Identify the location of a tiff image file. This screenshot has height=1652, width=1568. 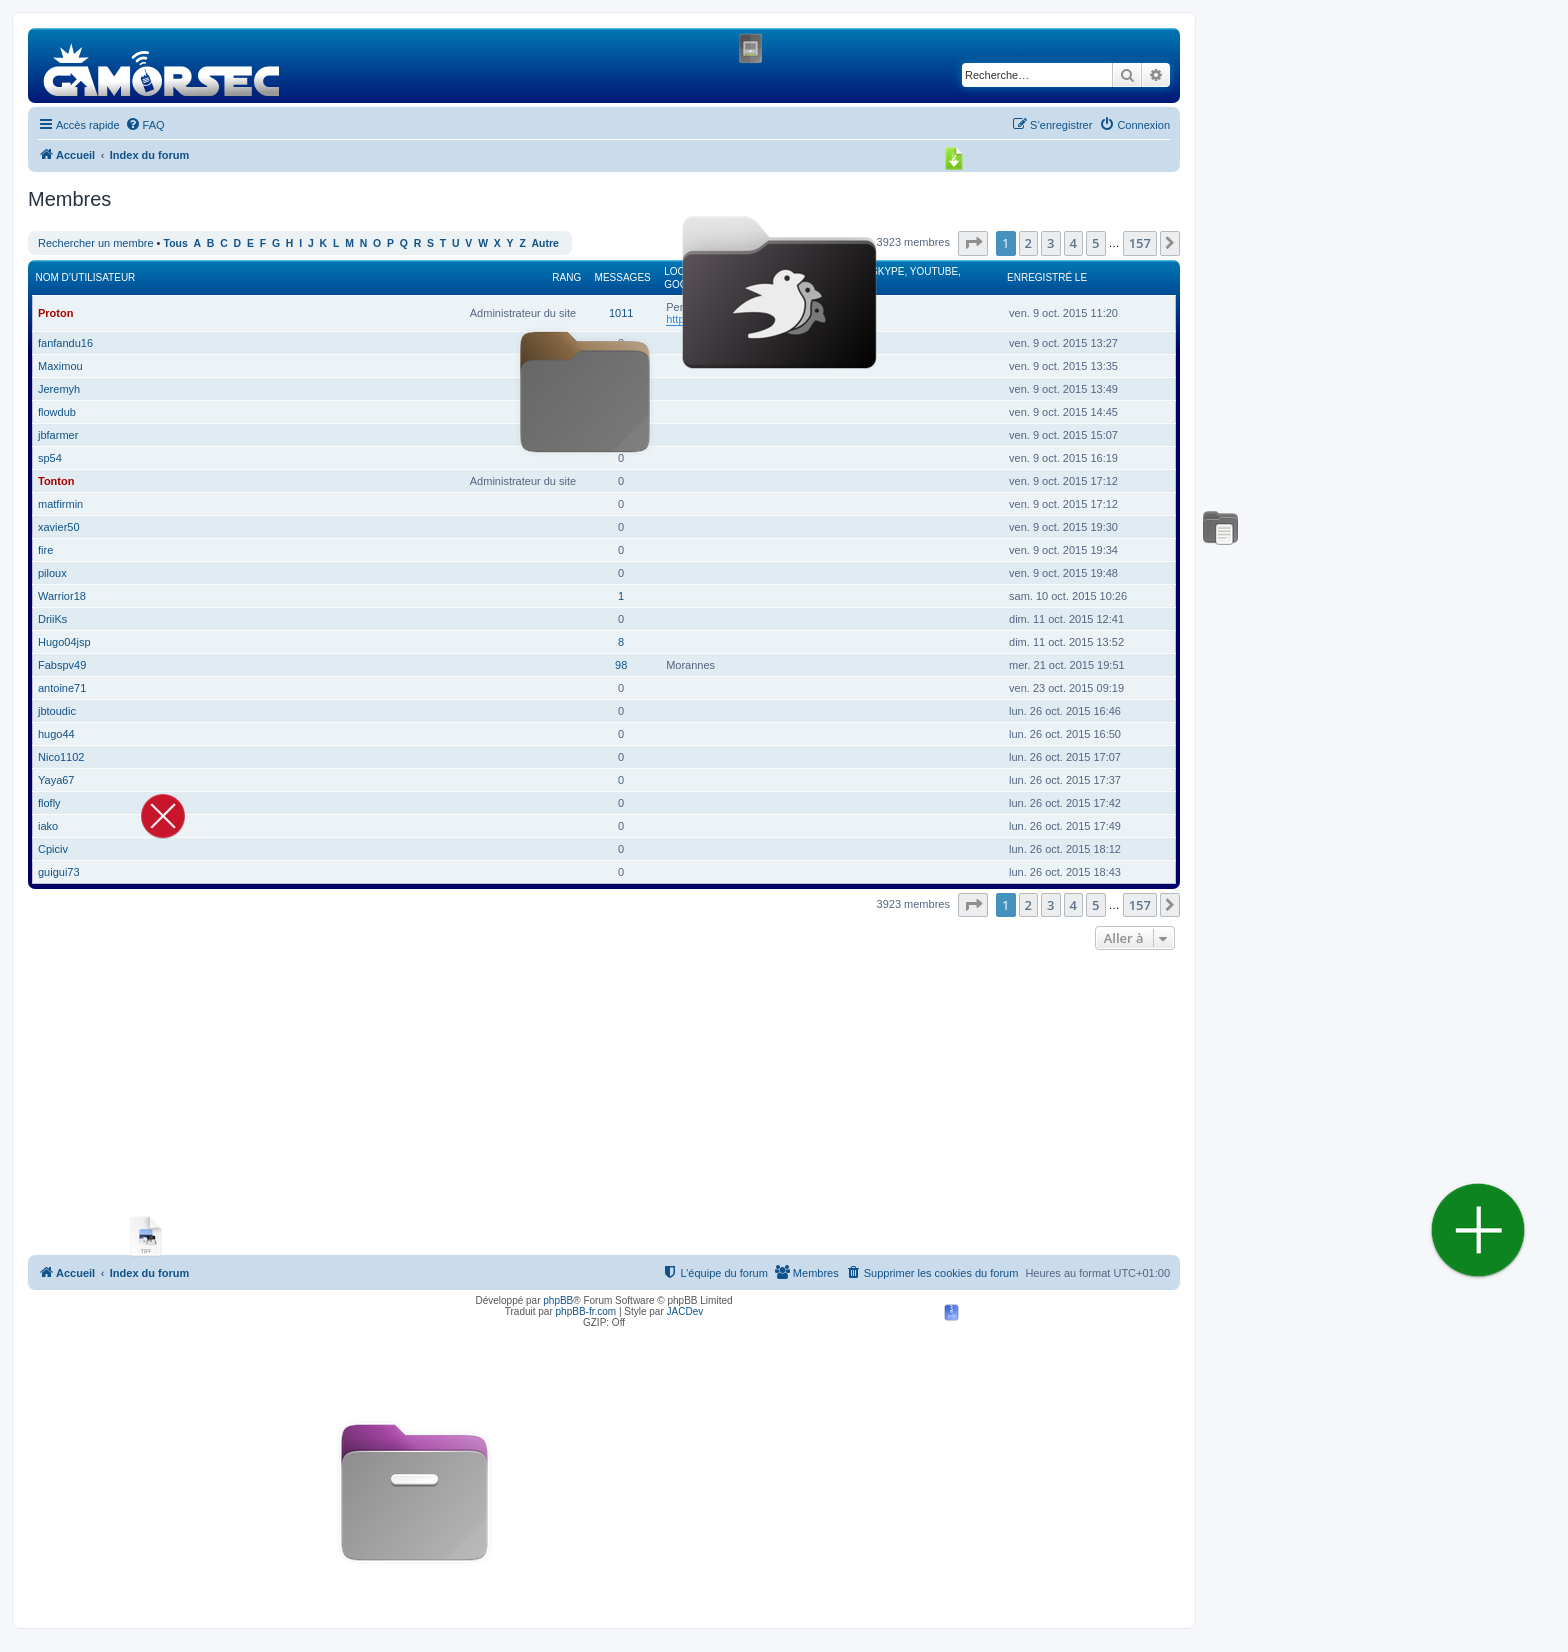
(146, 1237).